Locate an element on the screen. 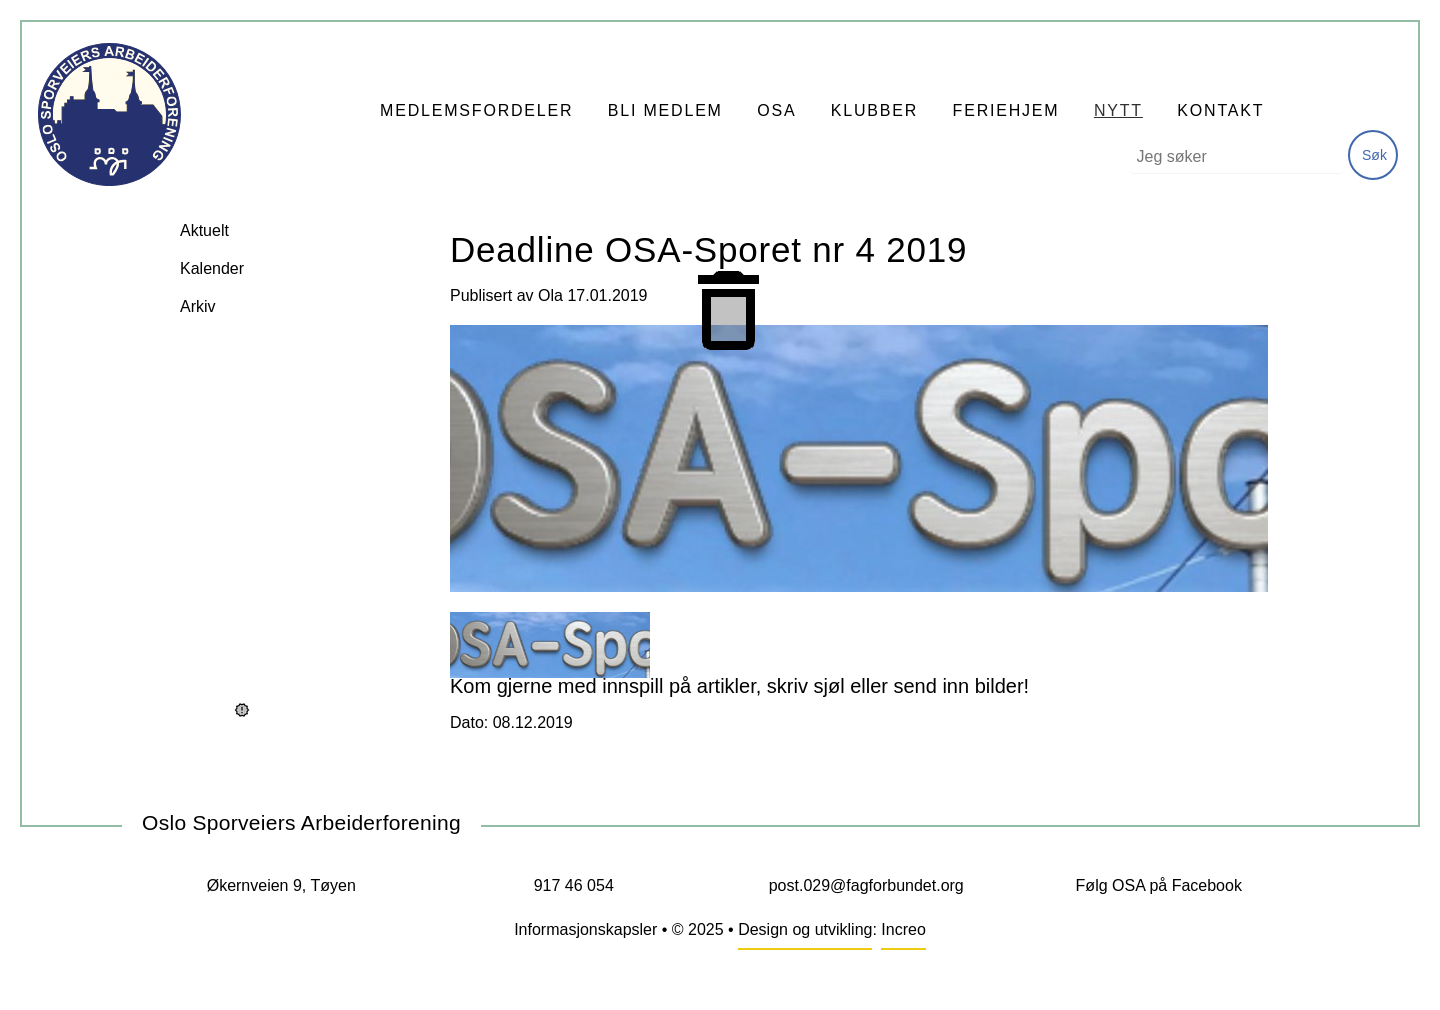 The image size is (1440, 1010). indicates new or recently added content is located at coordinates (242, 710).